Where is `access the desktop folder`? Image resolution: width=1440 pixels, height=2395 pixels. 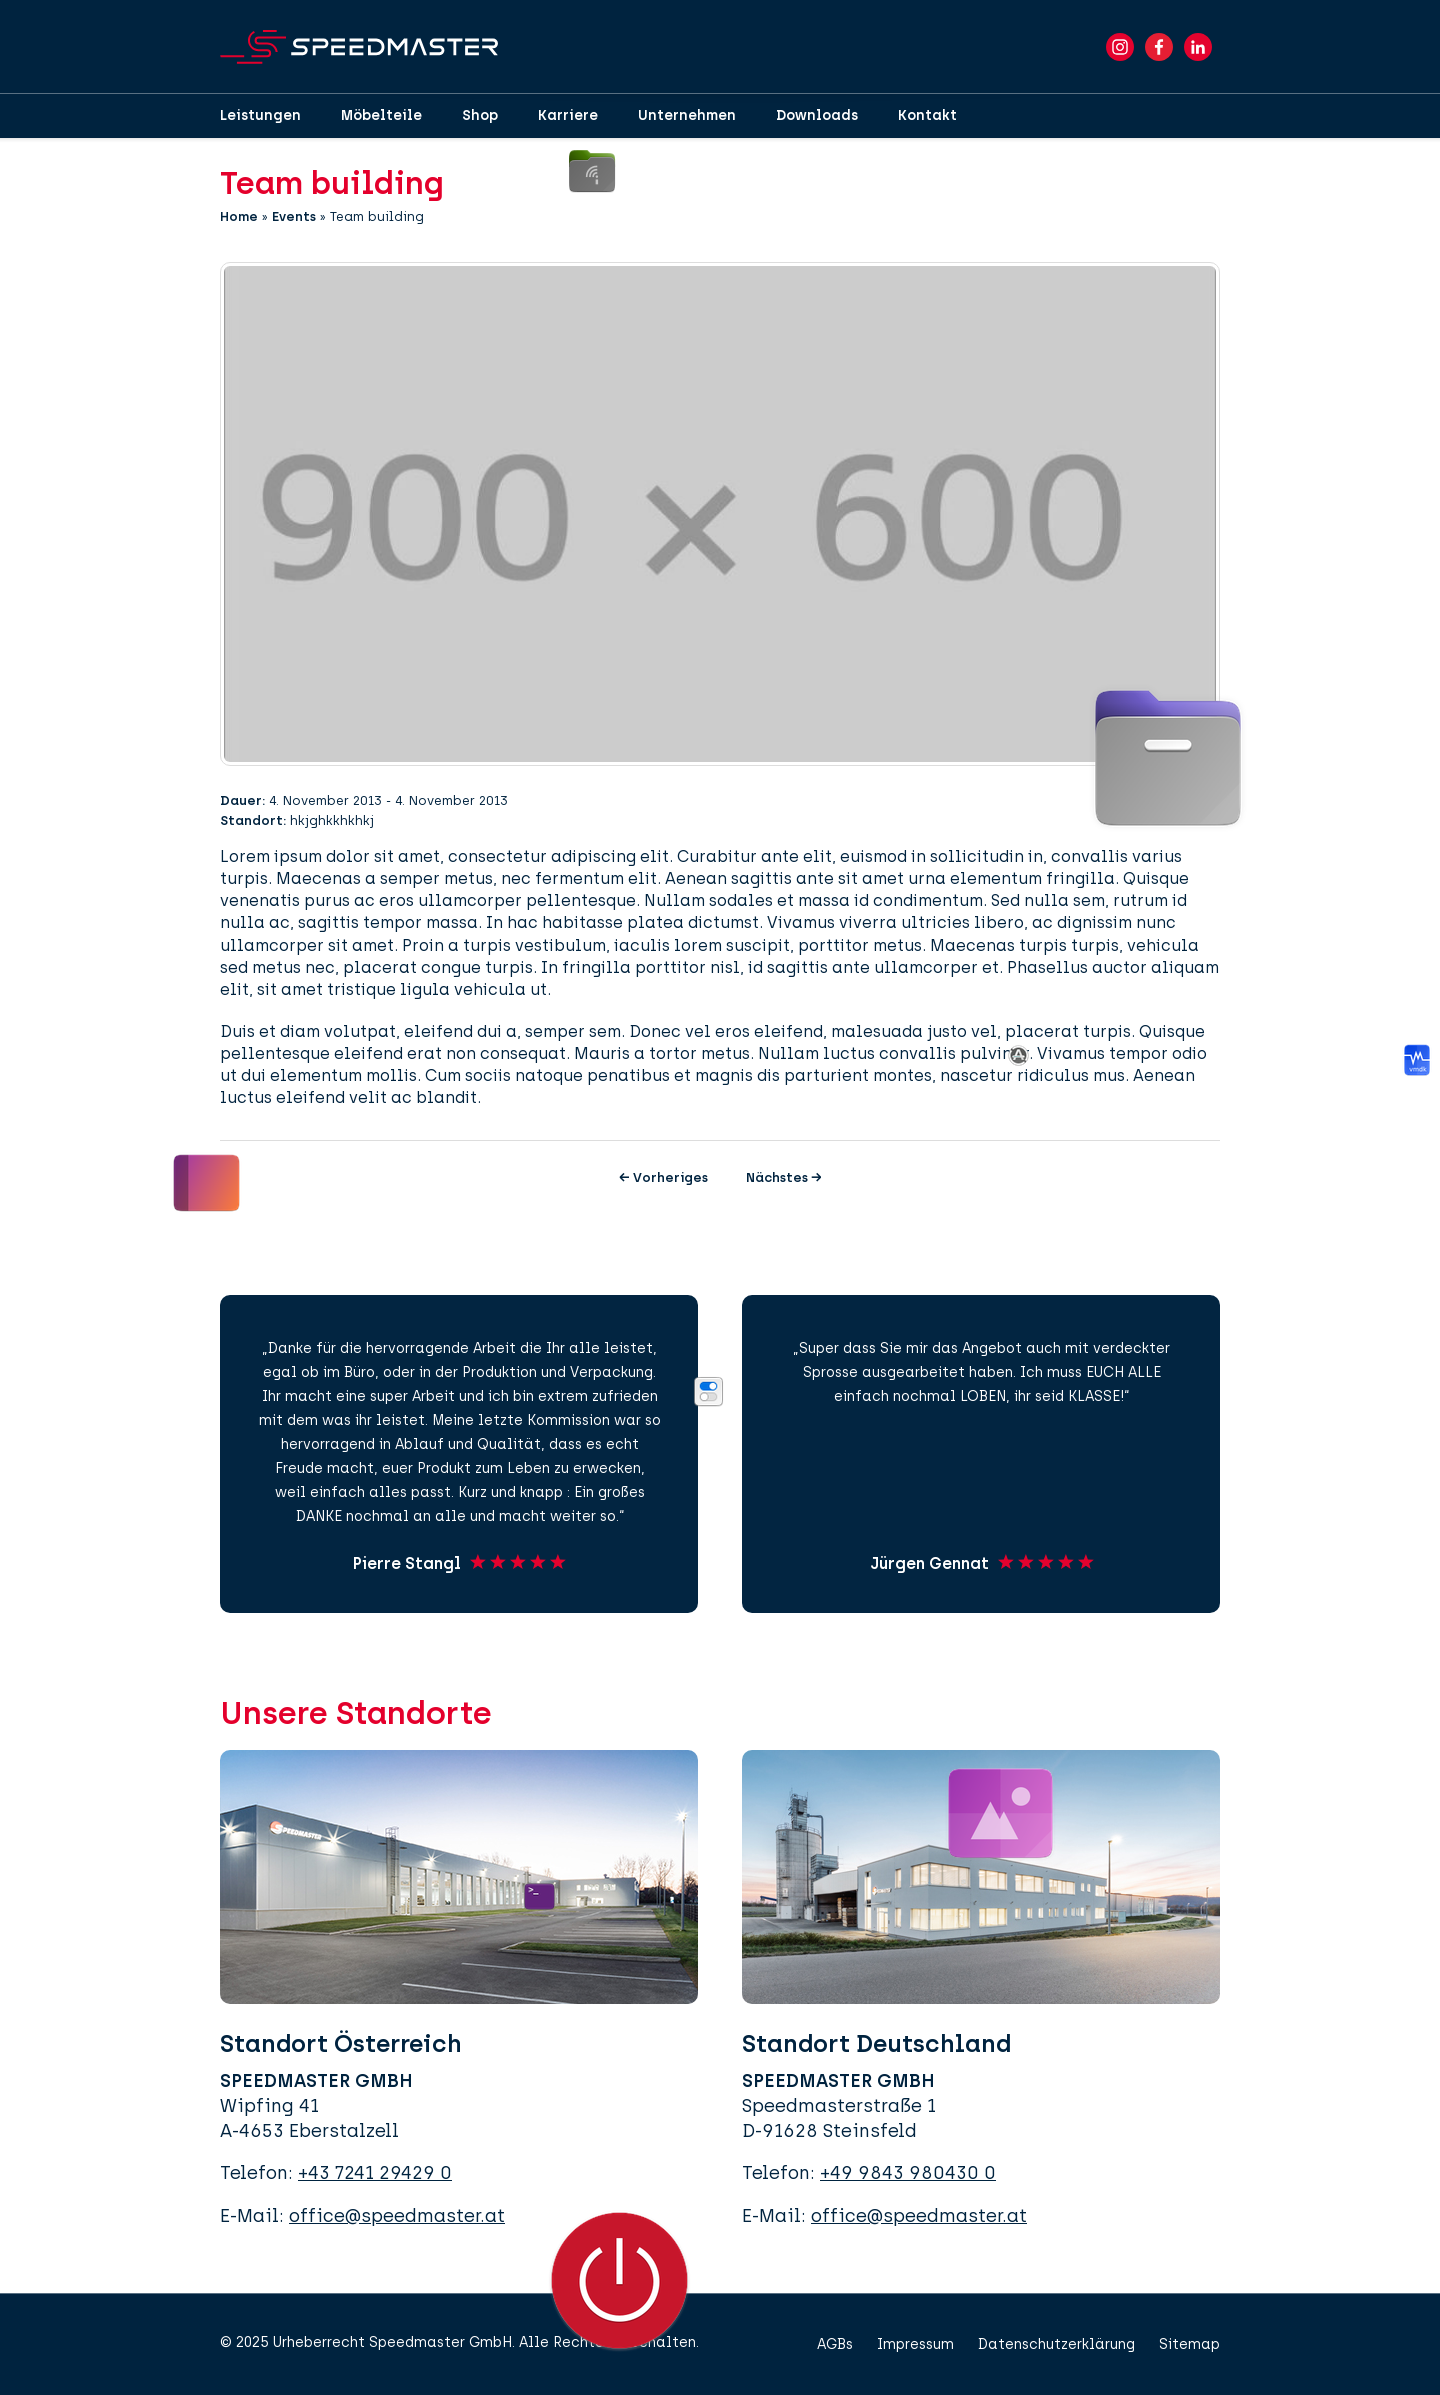
access the desktop folder is located at coordinates (206, 1180).